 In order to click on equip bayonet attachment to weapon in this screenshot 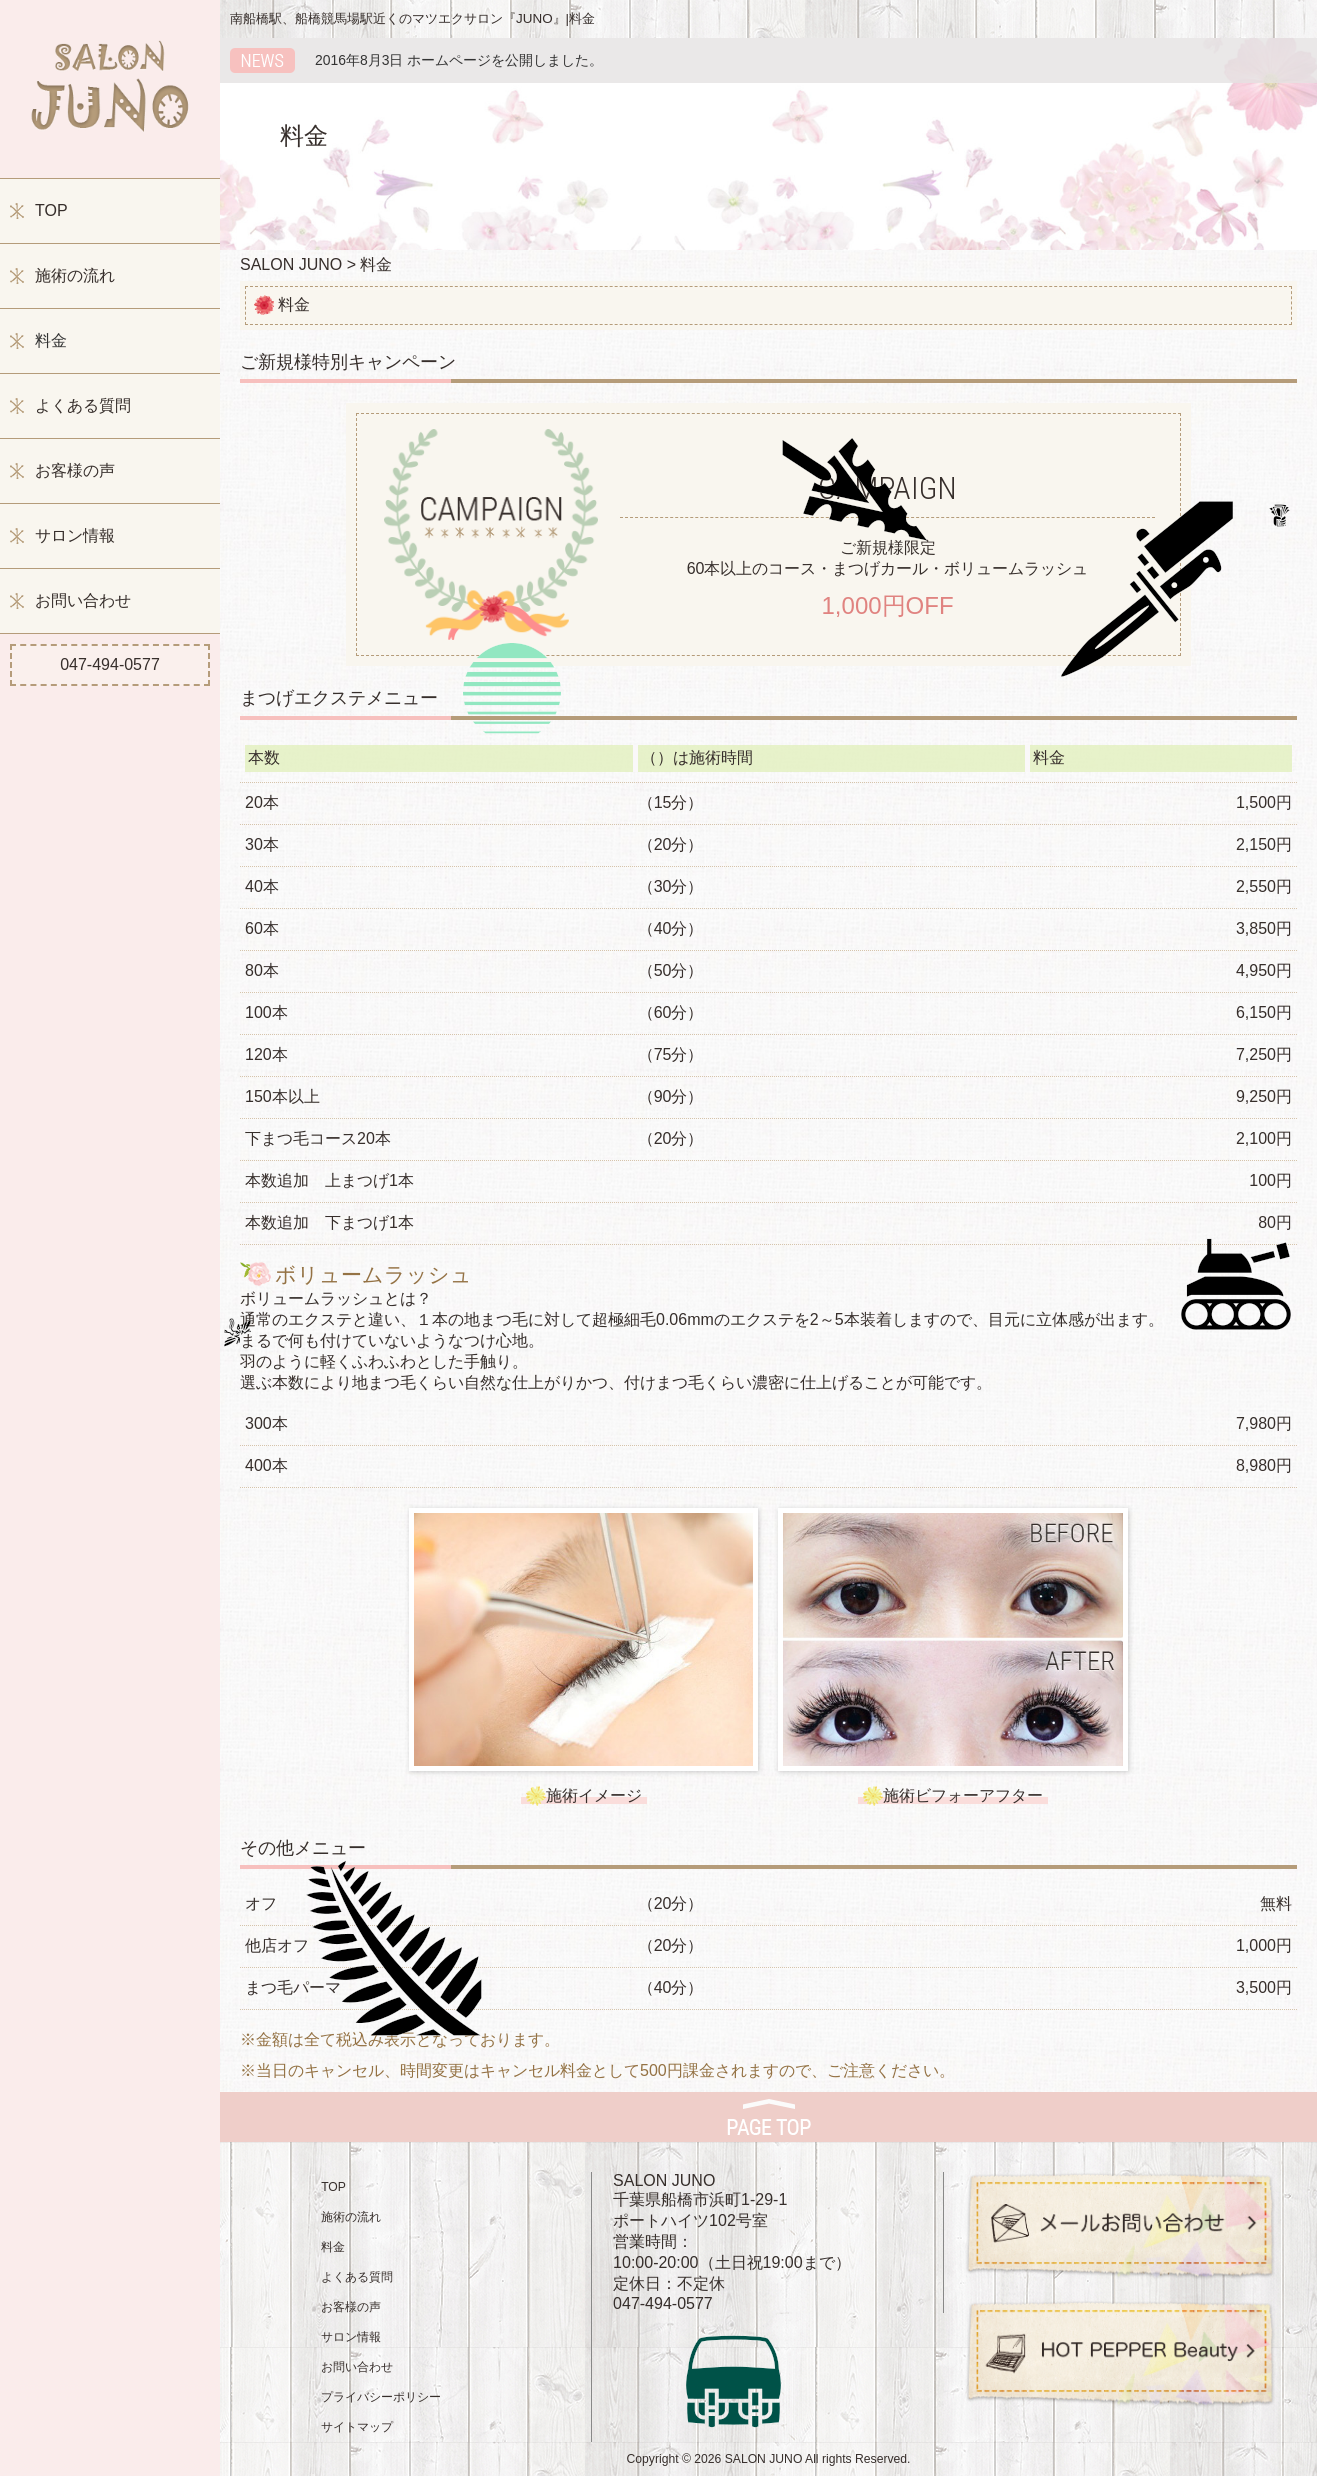, I will do `click(1147, 589)`.